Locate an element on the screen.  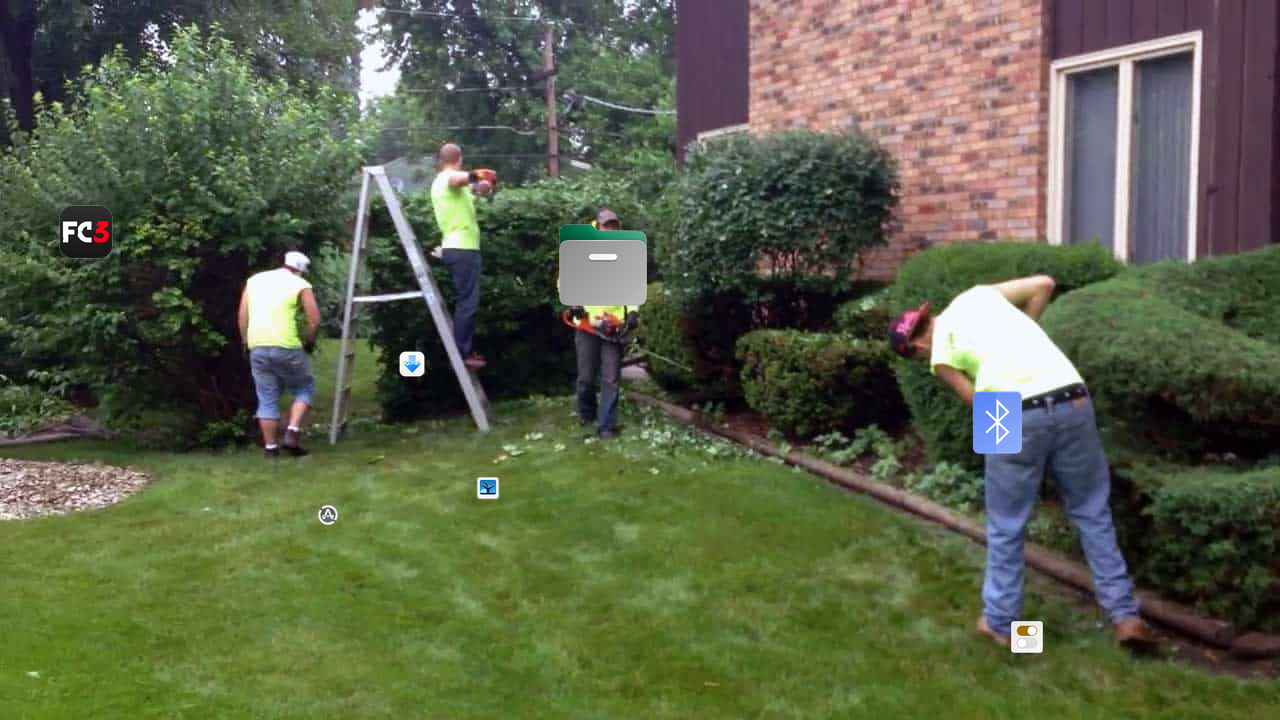
open the file manager application is located at coordinates (603, 265).